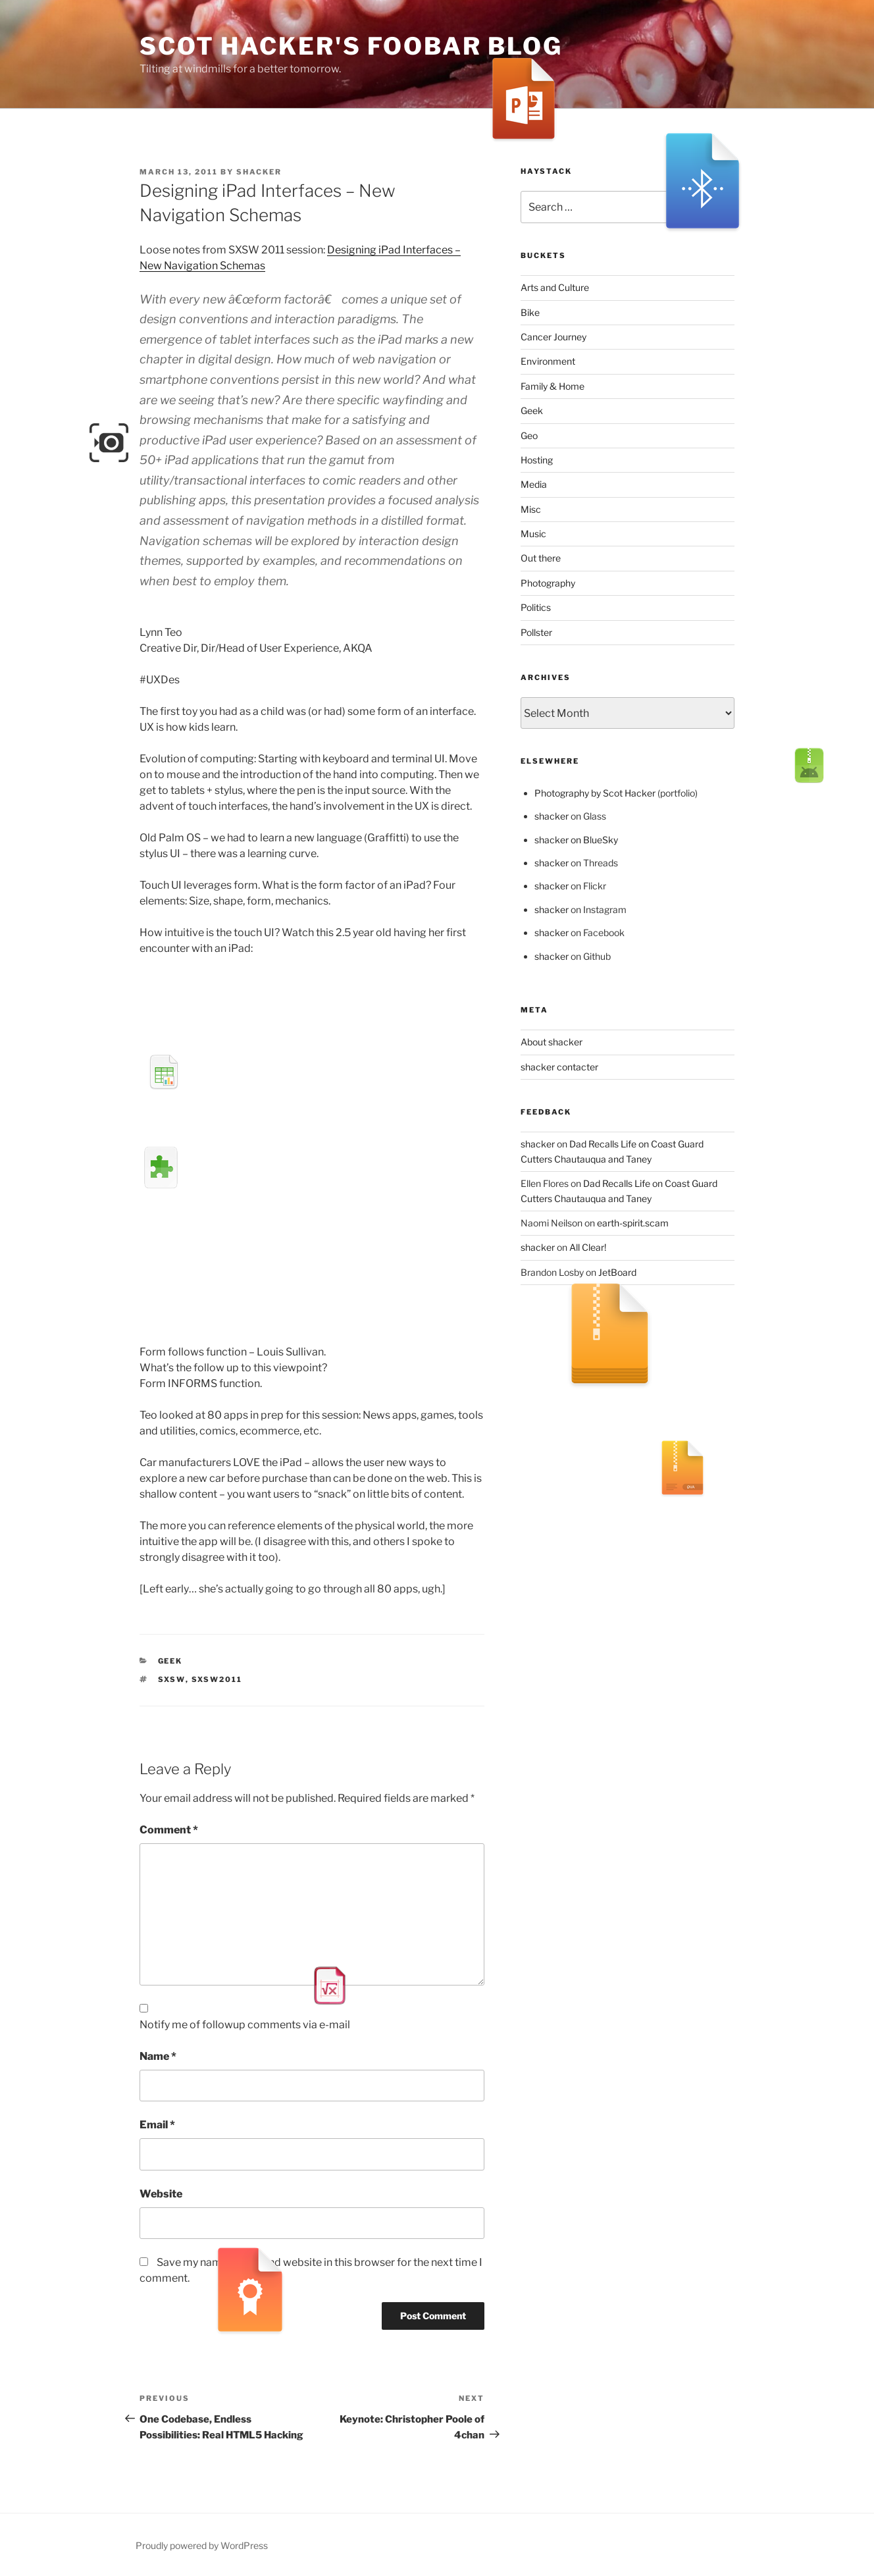 This screenshot has height=2576, width=874. What do you see at coordinates (164, 1072) in the screenshot?
I see `open a spreadsheet file` at bounding box center [164, 1072].